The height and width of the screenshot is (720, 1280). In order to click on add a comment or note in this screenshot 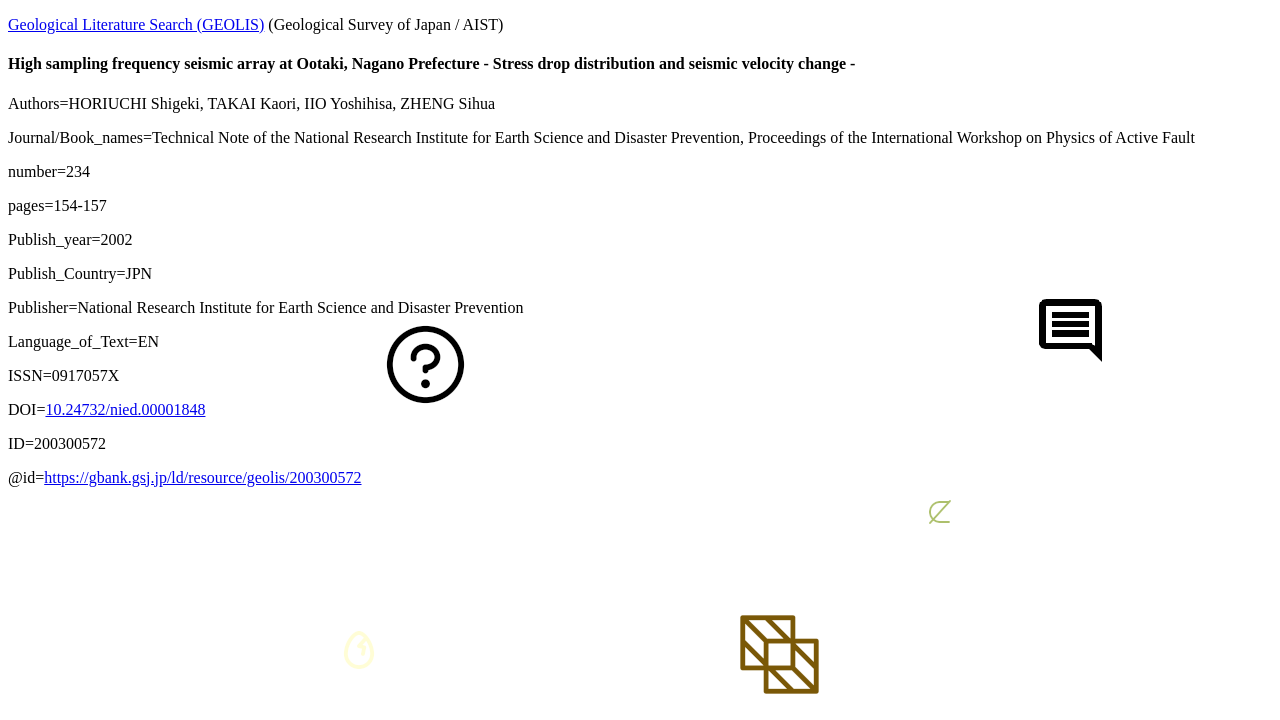, I will do `click(1070, 330)`.